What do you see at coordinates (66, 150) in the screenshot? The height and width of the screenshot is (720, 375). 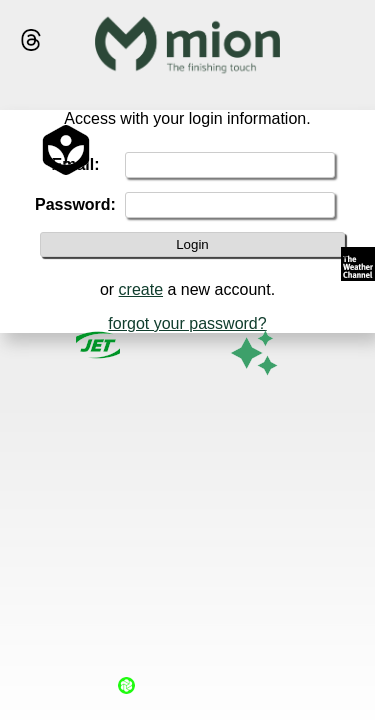 I see `open Khan Academy app` at bounding box center [66, 150].